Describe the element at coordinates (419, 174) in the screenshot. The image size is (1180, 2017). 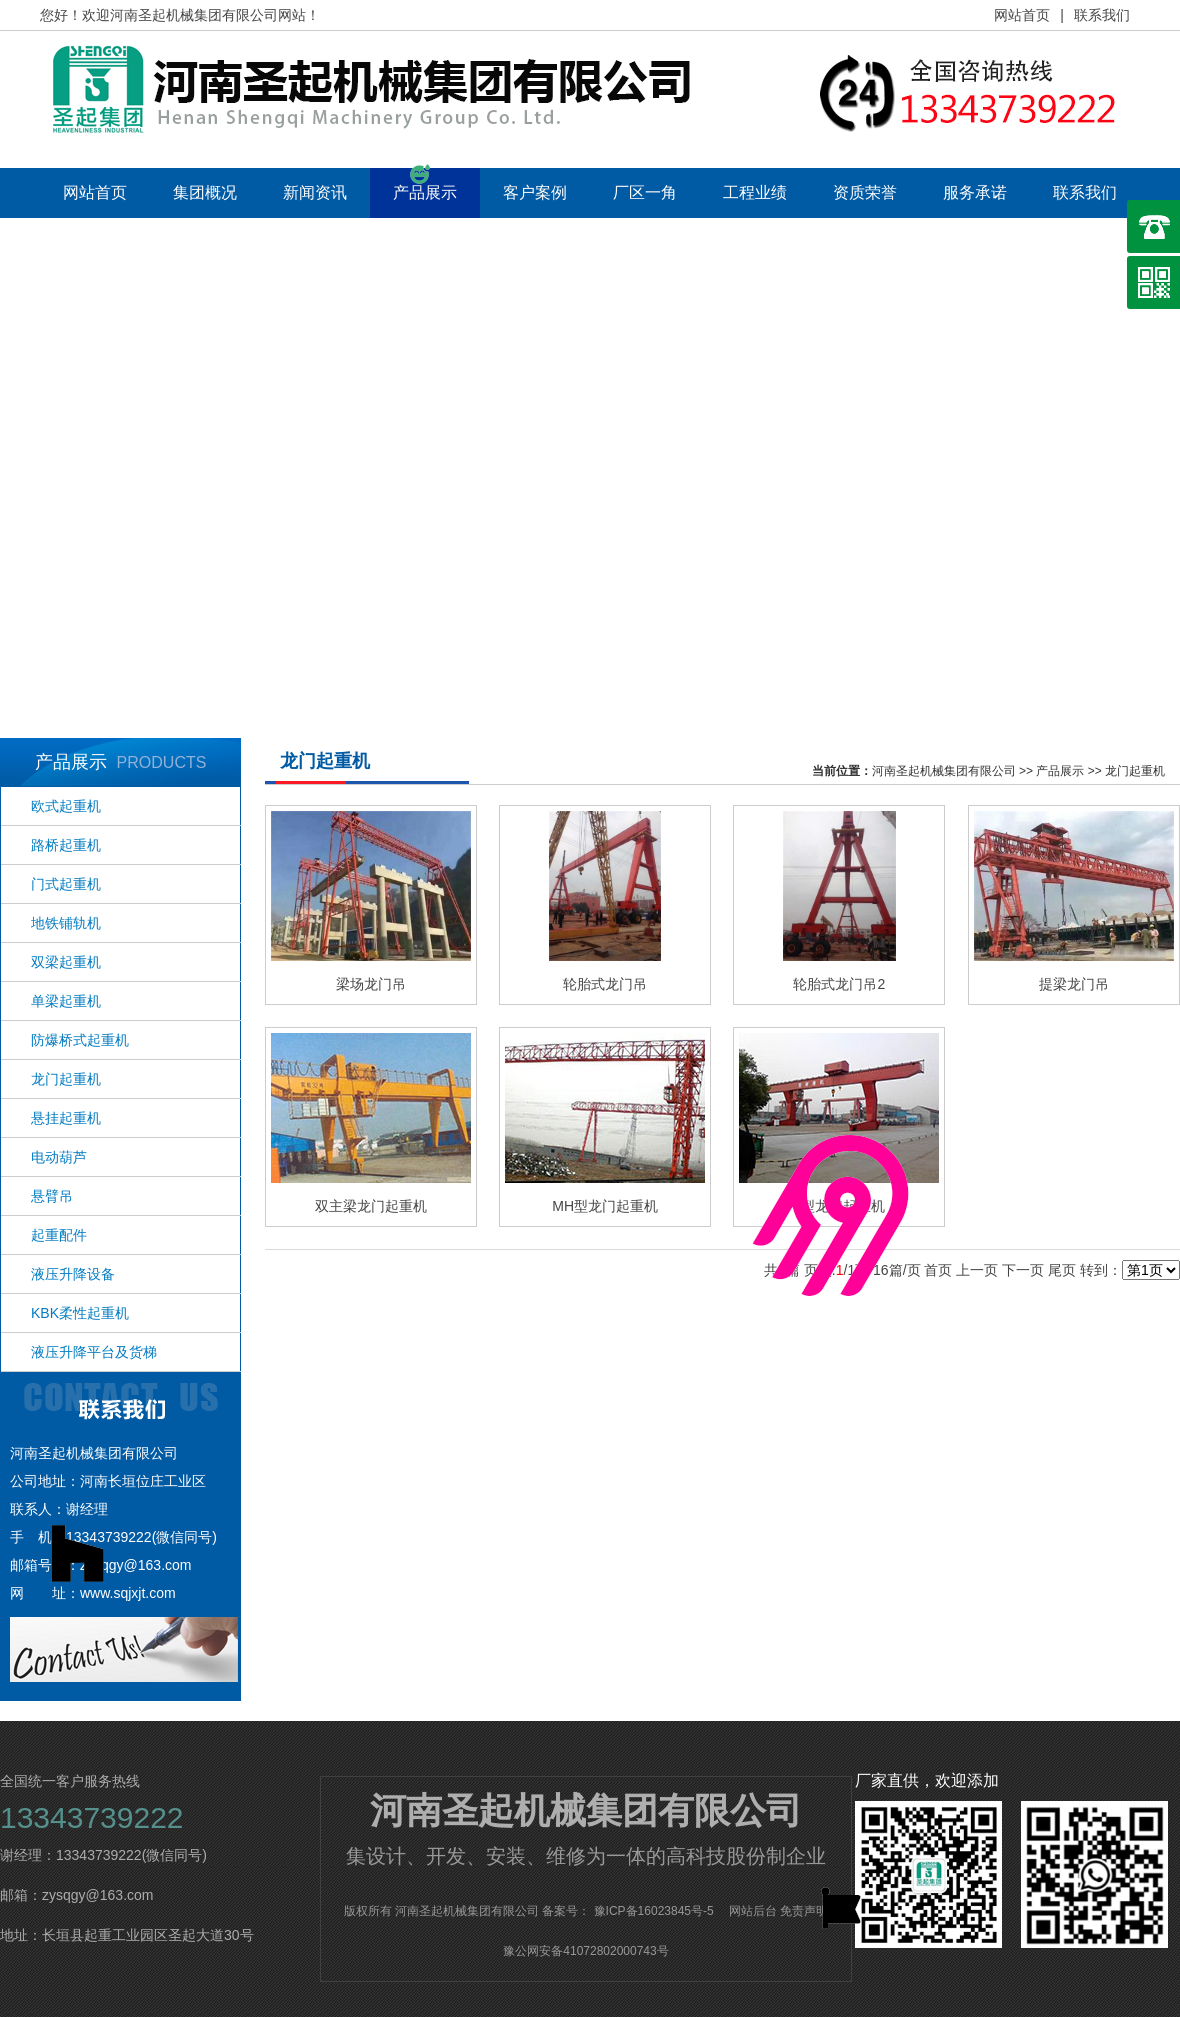
I see `react with nervous or awkward laughter` at that location.